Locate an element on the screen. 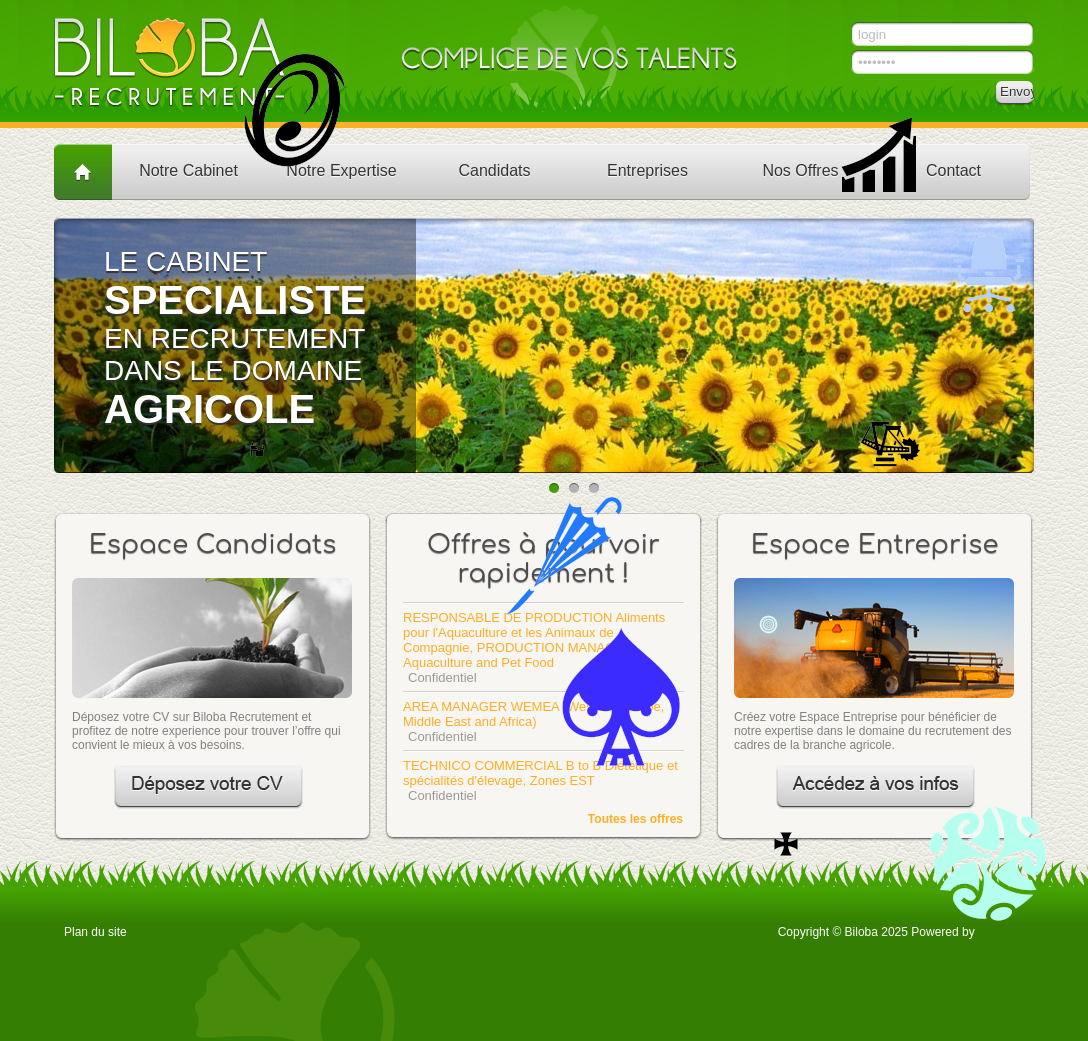 The height and width of the screenshot is (1041, 1088). indicates death or game over in a card game is located at coordinates (621, 695).